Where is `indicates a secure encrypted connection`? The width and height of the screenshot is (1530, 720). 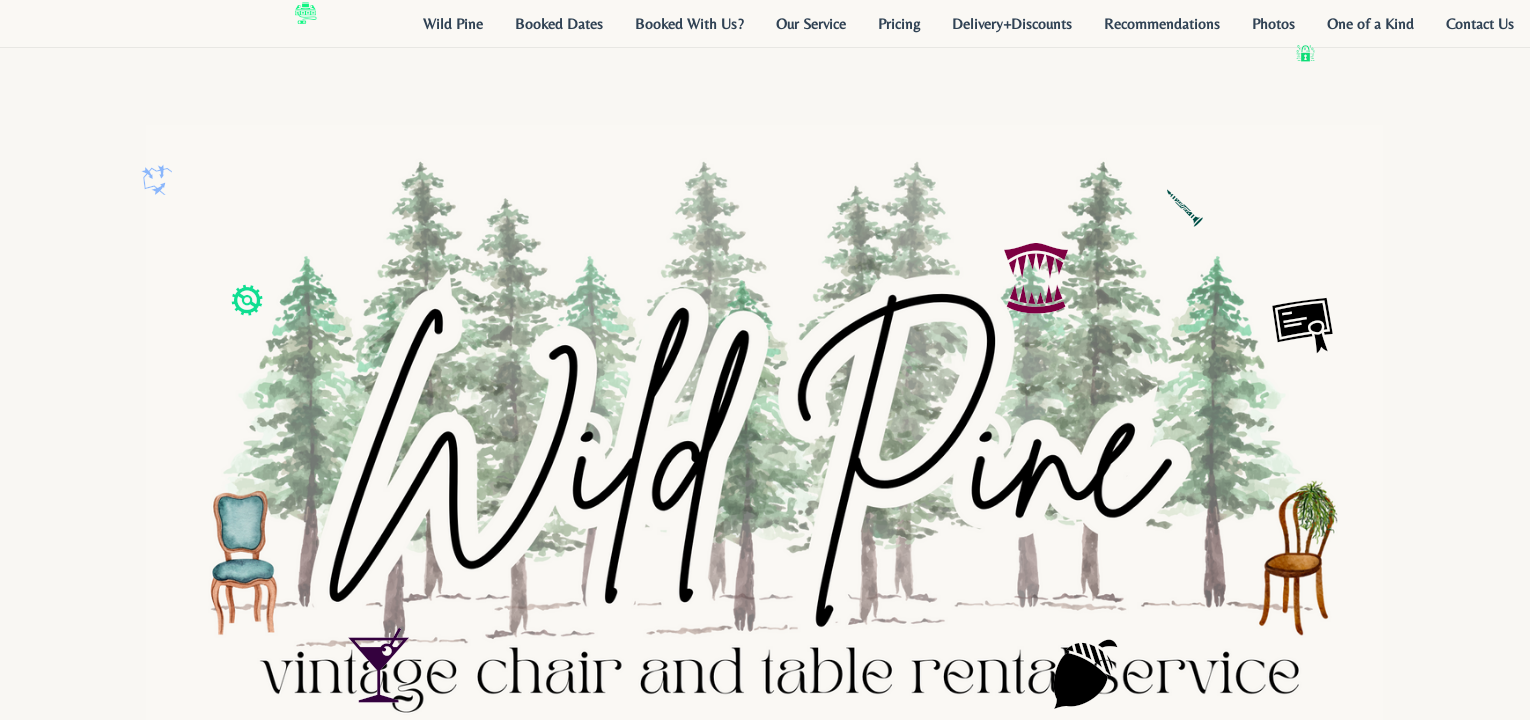 indicates a secure encrypted connection is located at coordinates (1305, 53).